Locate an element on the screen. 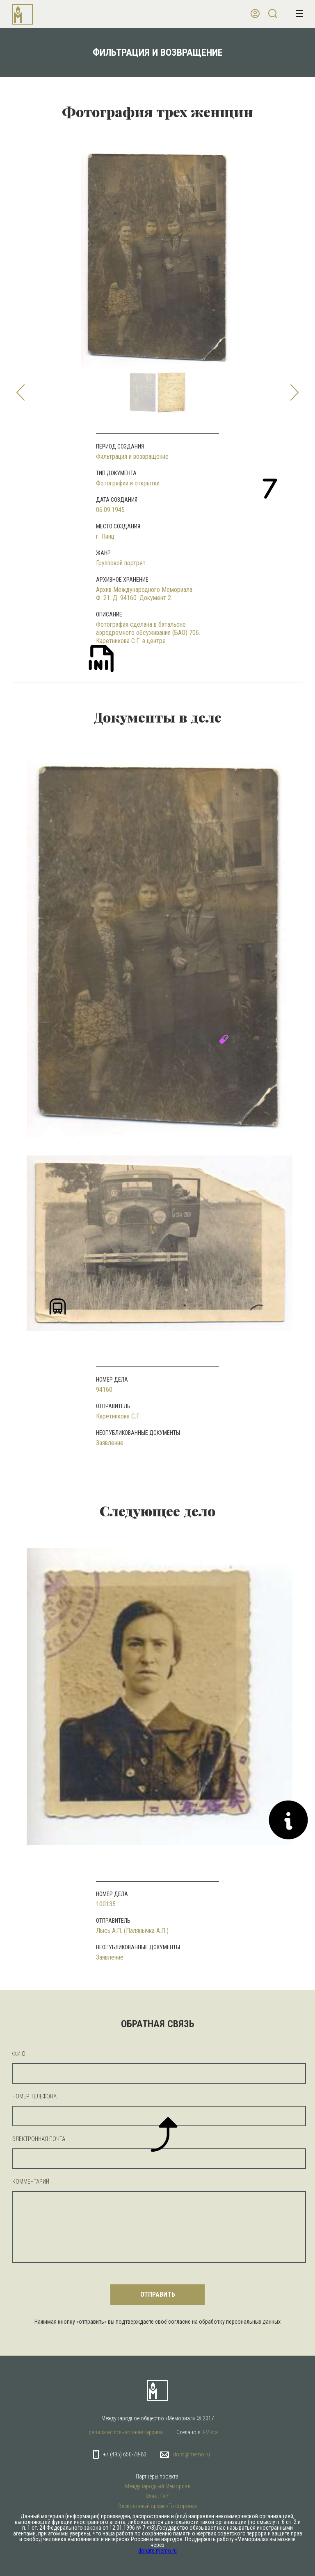 The image size is (315, 2576). view more information or details is located at coordinates (288, 1820).